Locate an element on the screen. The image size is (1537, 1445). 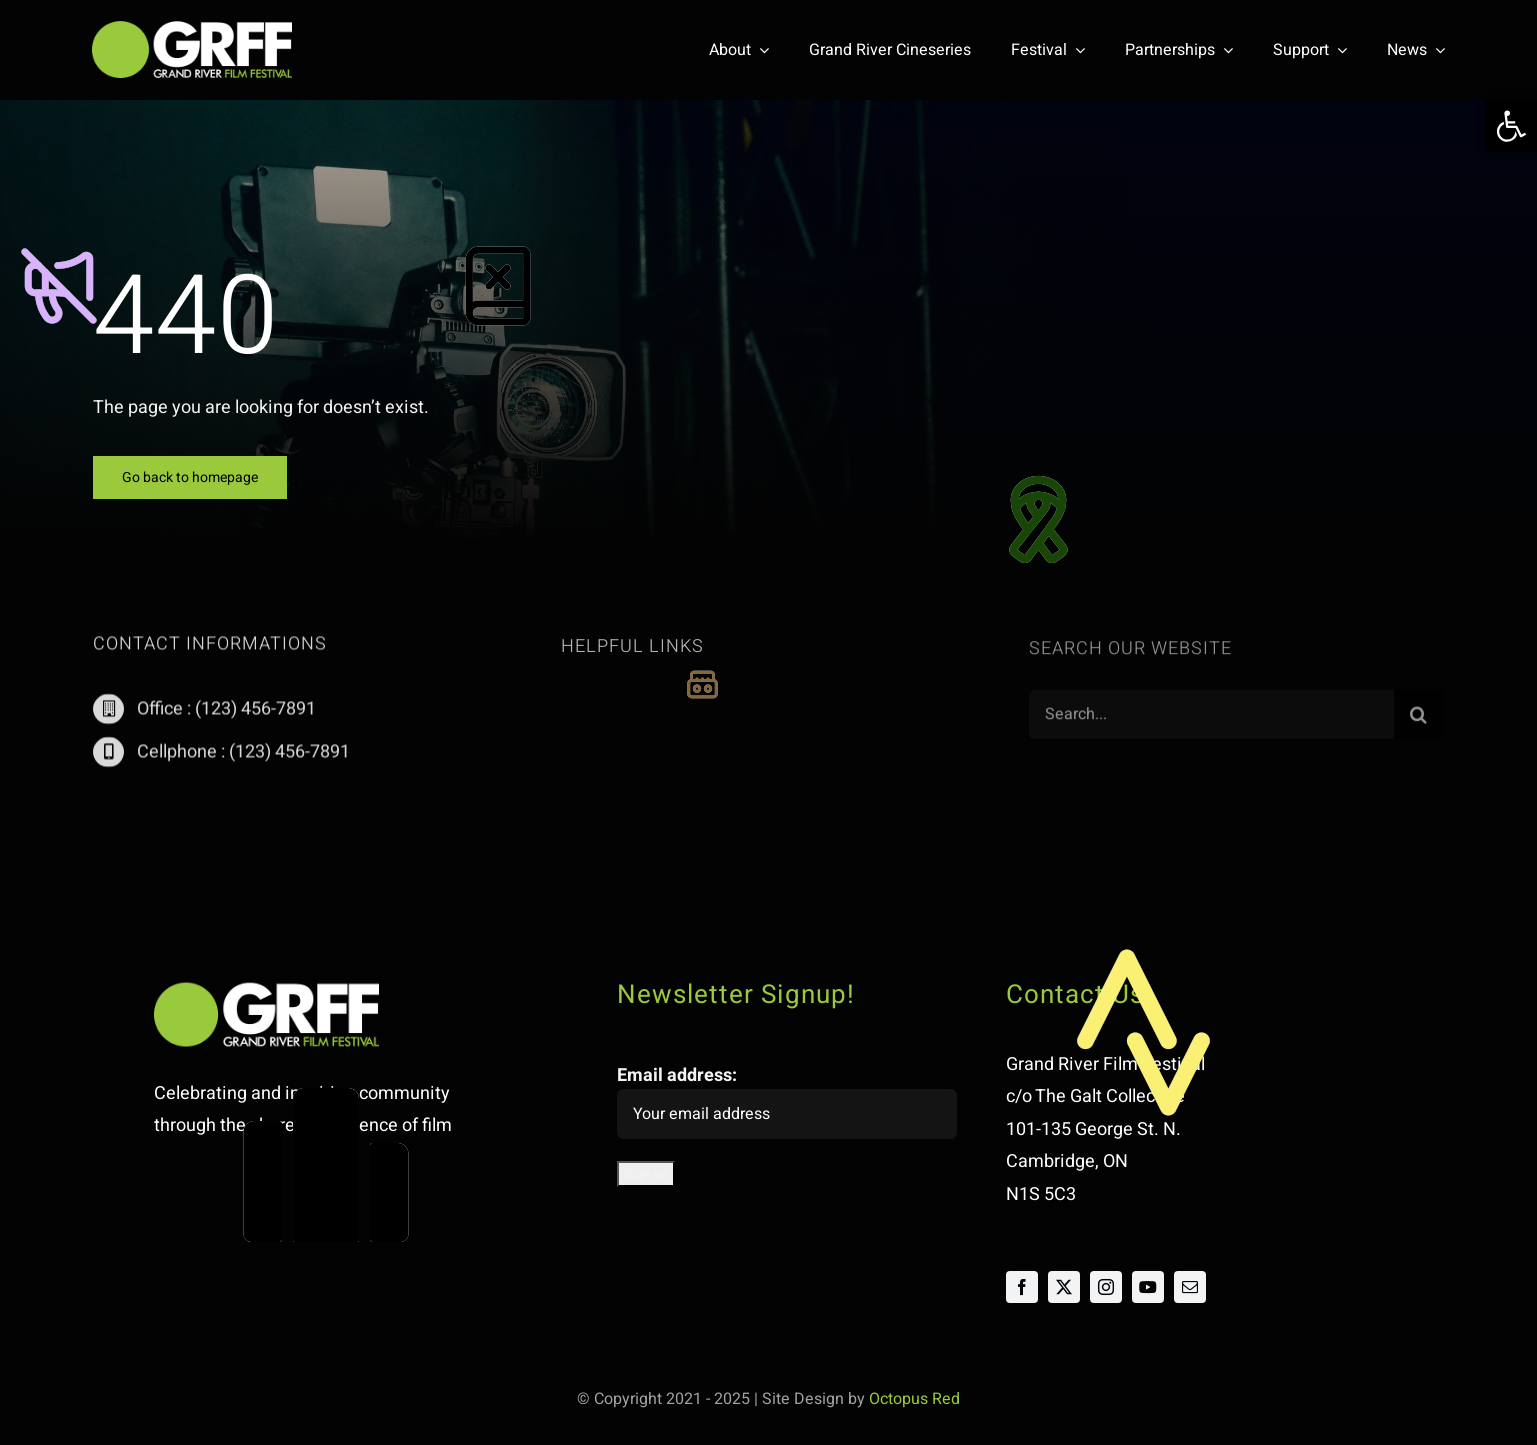
remove a book from your library is located at coordinates (498, 286).